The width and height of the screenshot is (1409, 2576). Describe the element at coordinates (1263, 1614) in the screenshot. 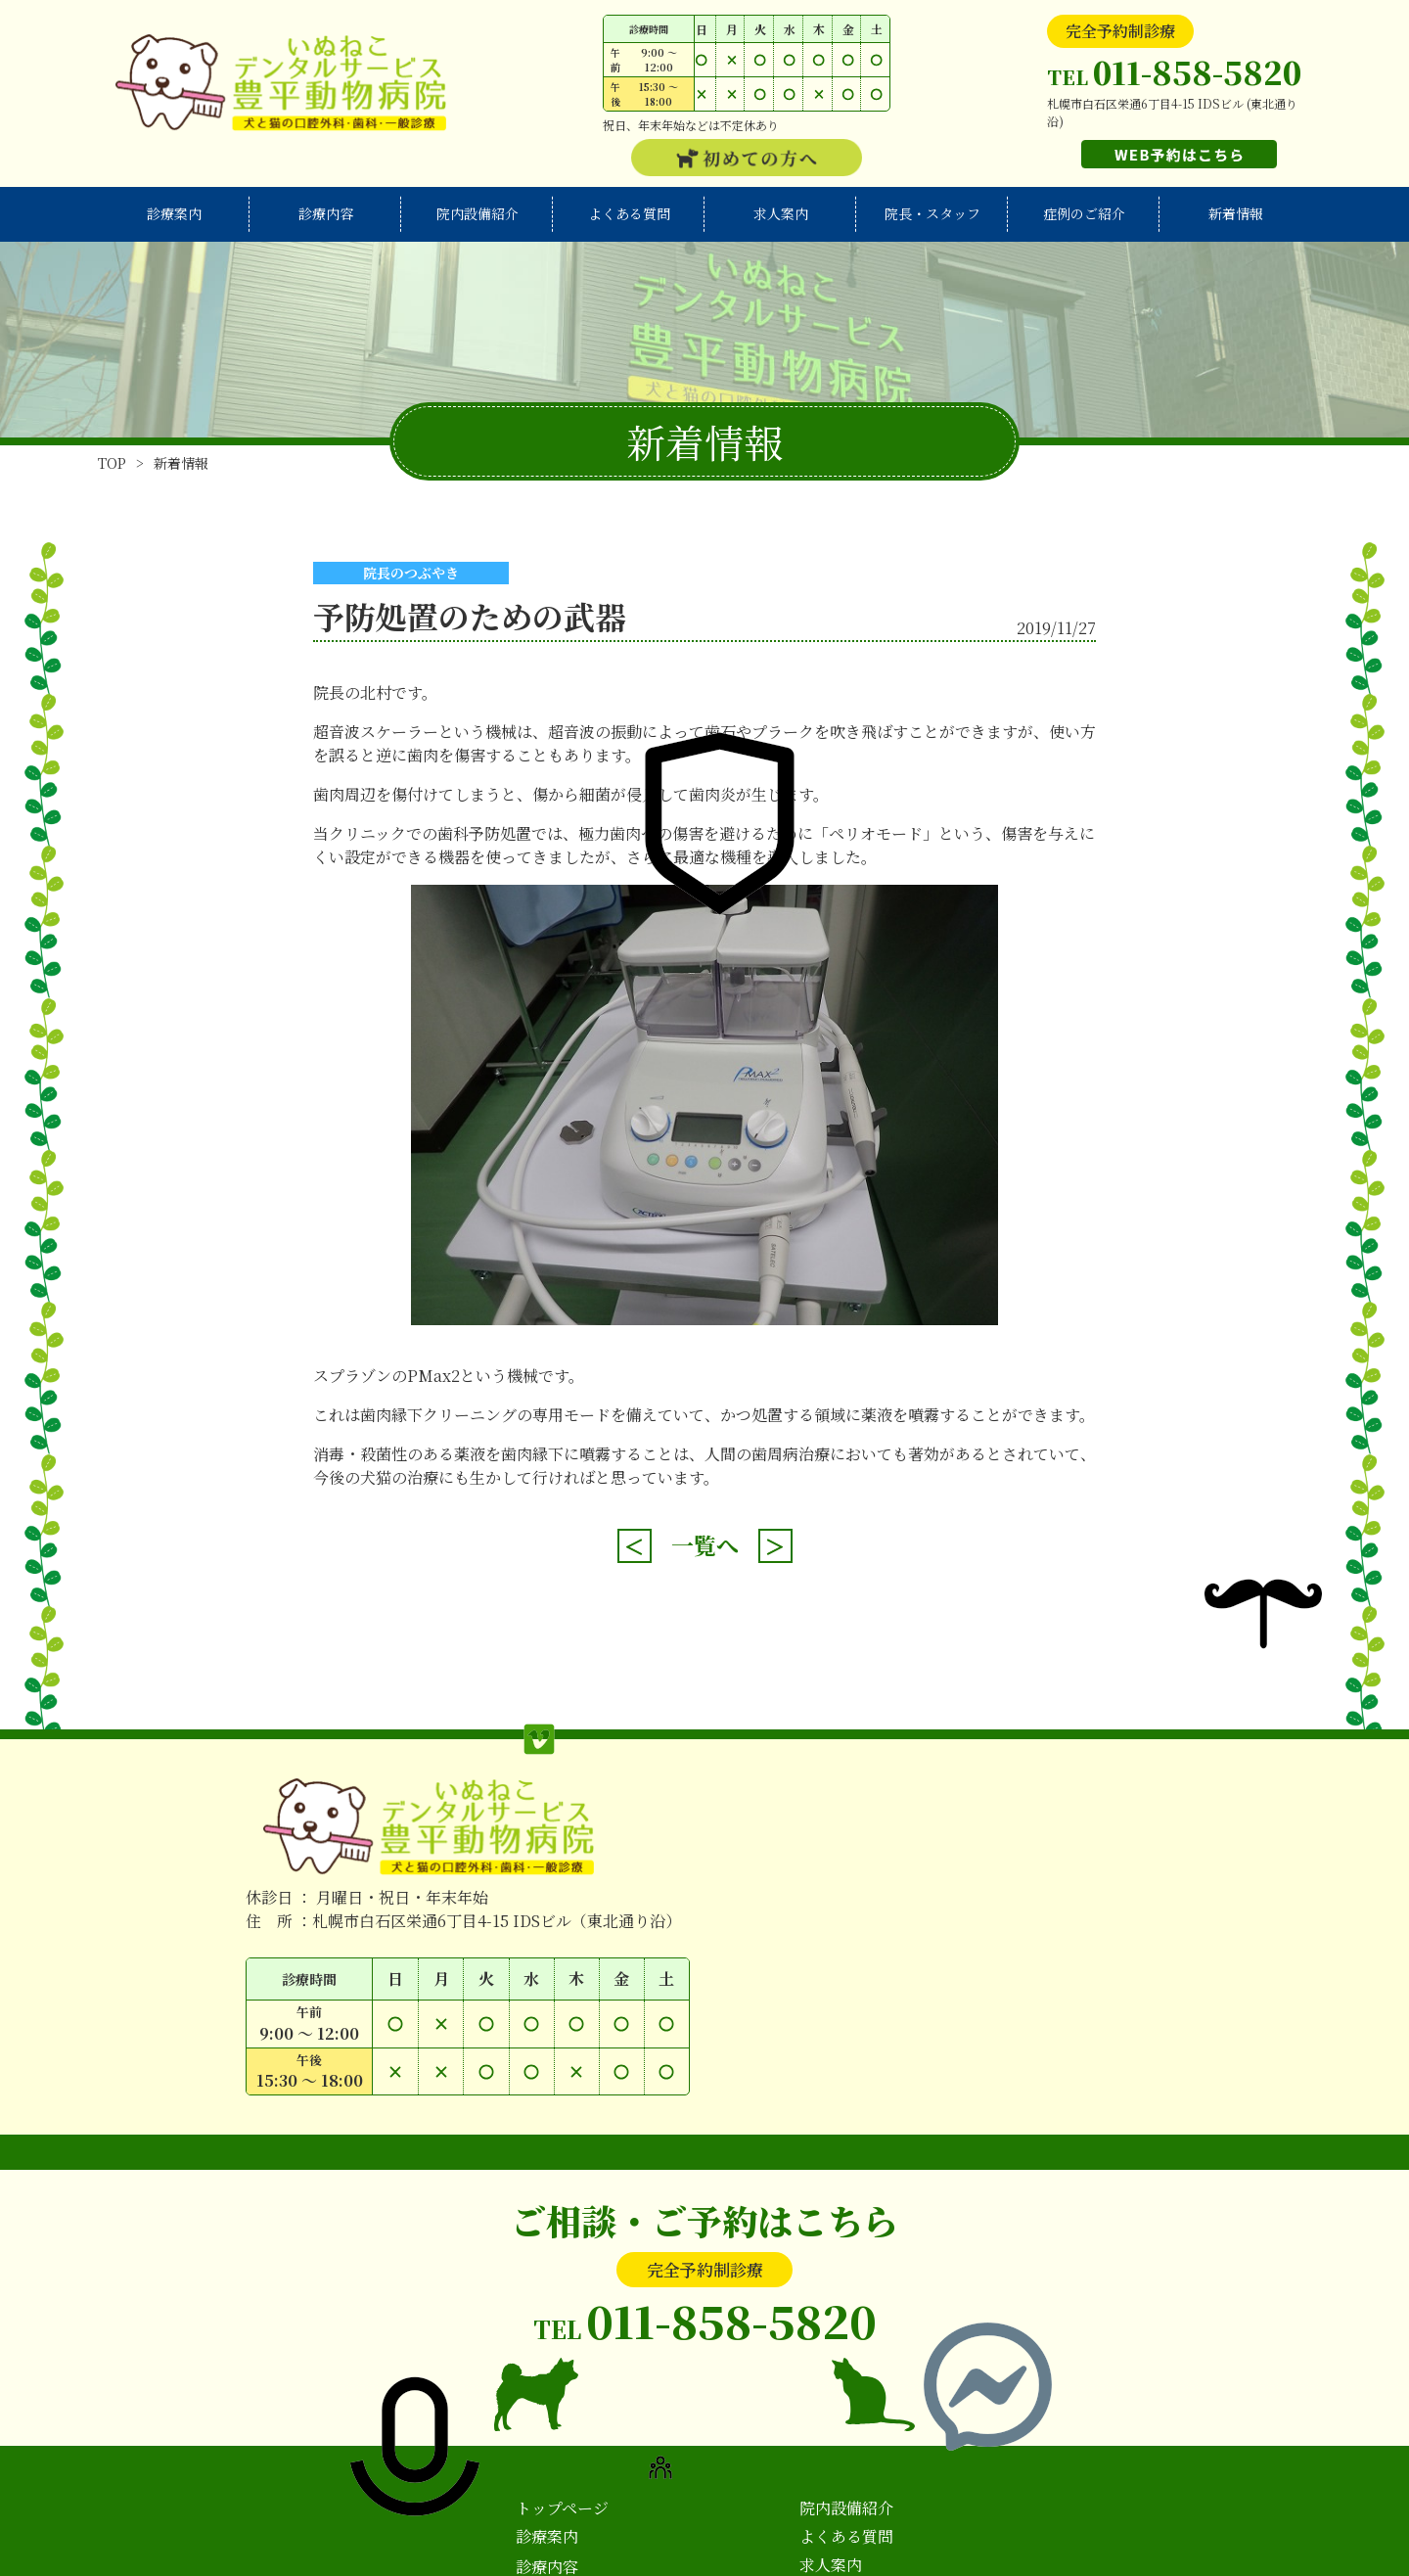

I see `handlebars.js templating library logo` at that location.